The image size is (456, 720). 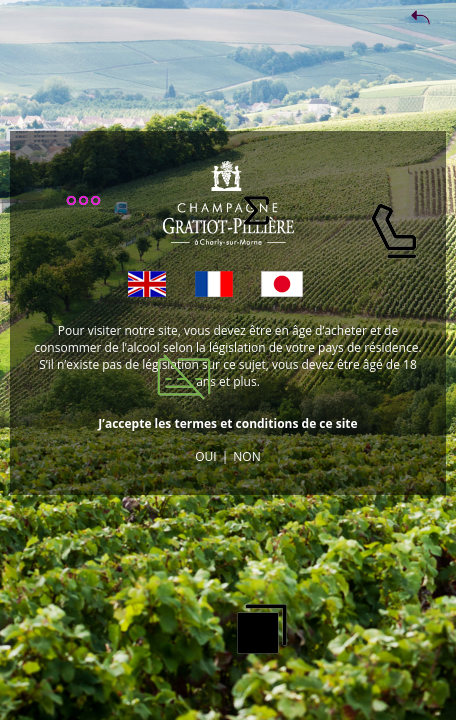 What do you see at coordinates (184, 377) in the screenshot?
I see `disable subtitles or closed captions` at bounding box center [184, 377].